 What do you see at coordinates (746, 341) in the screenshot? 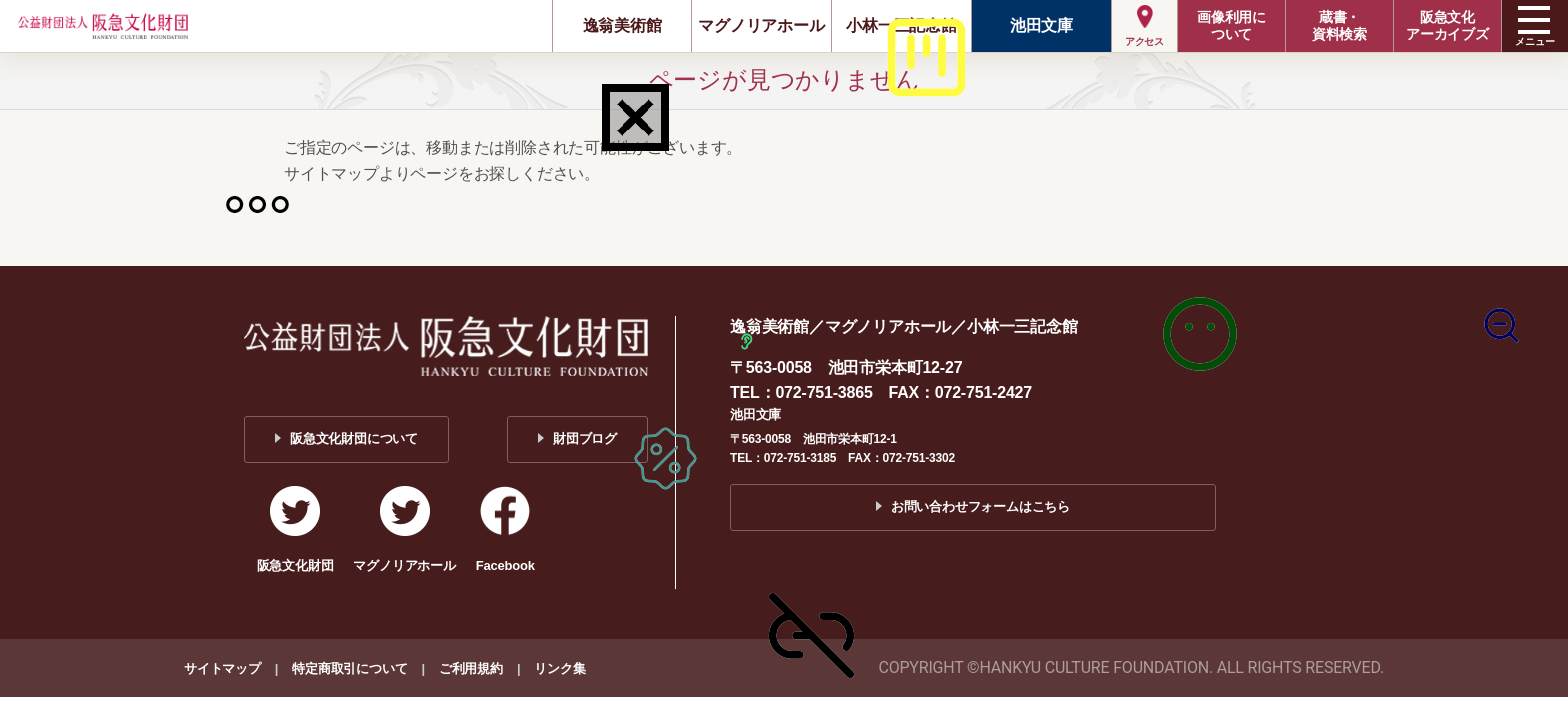
I see `access audio or sound settings` at bounding box center [746, 341].